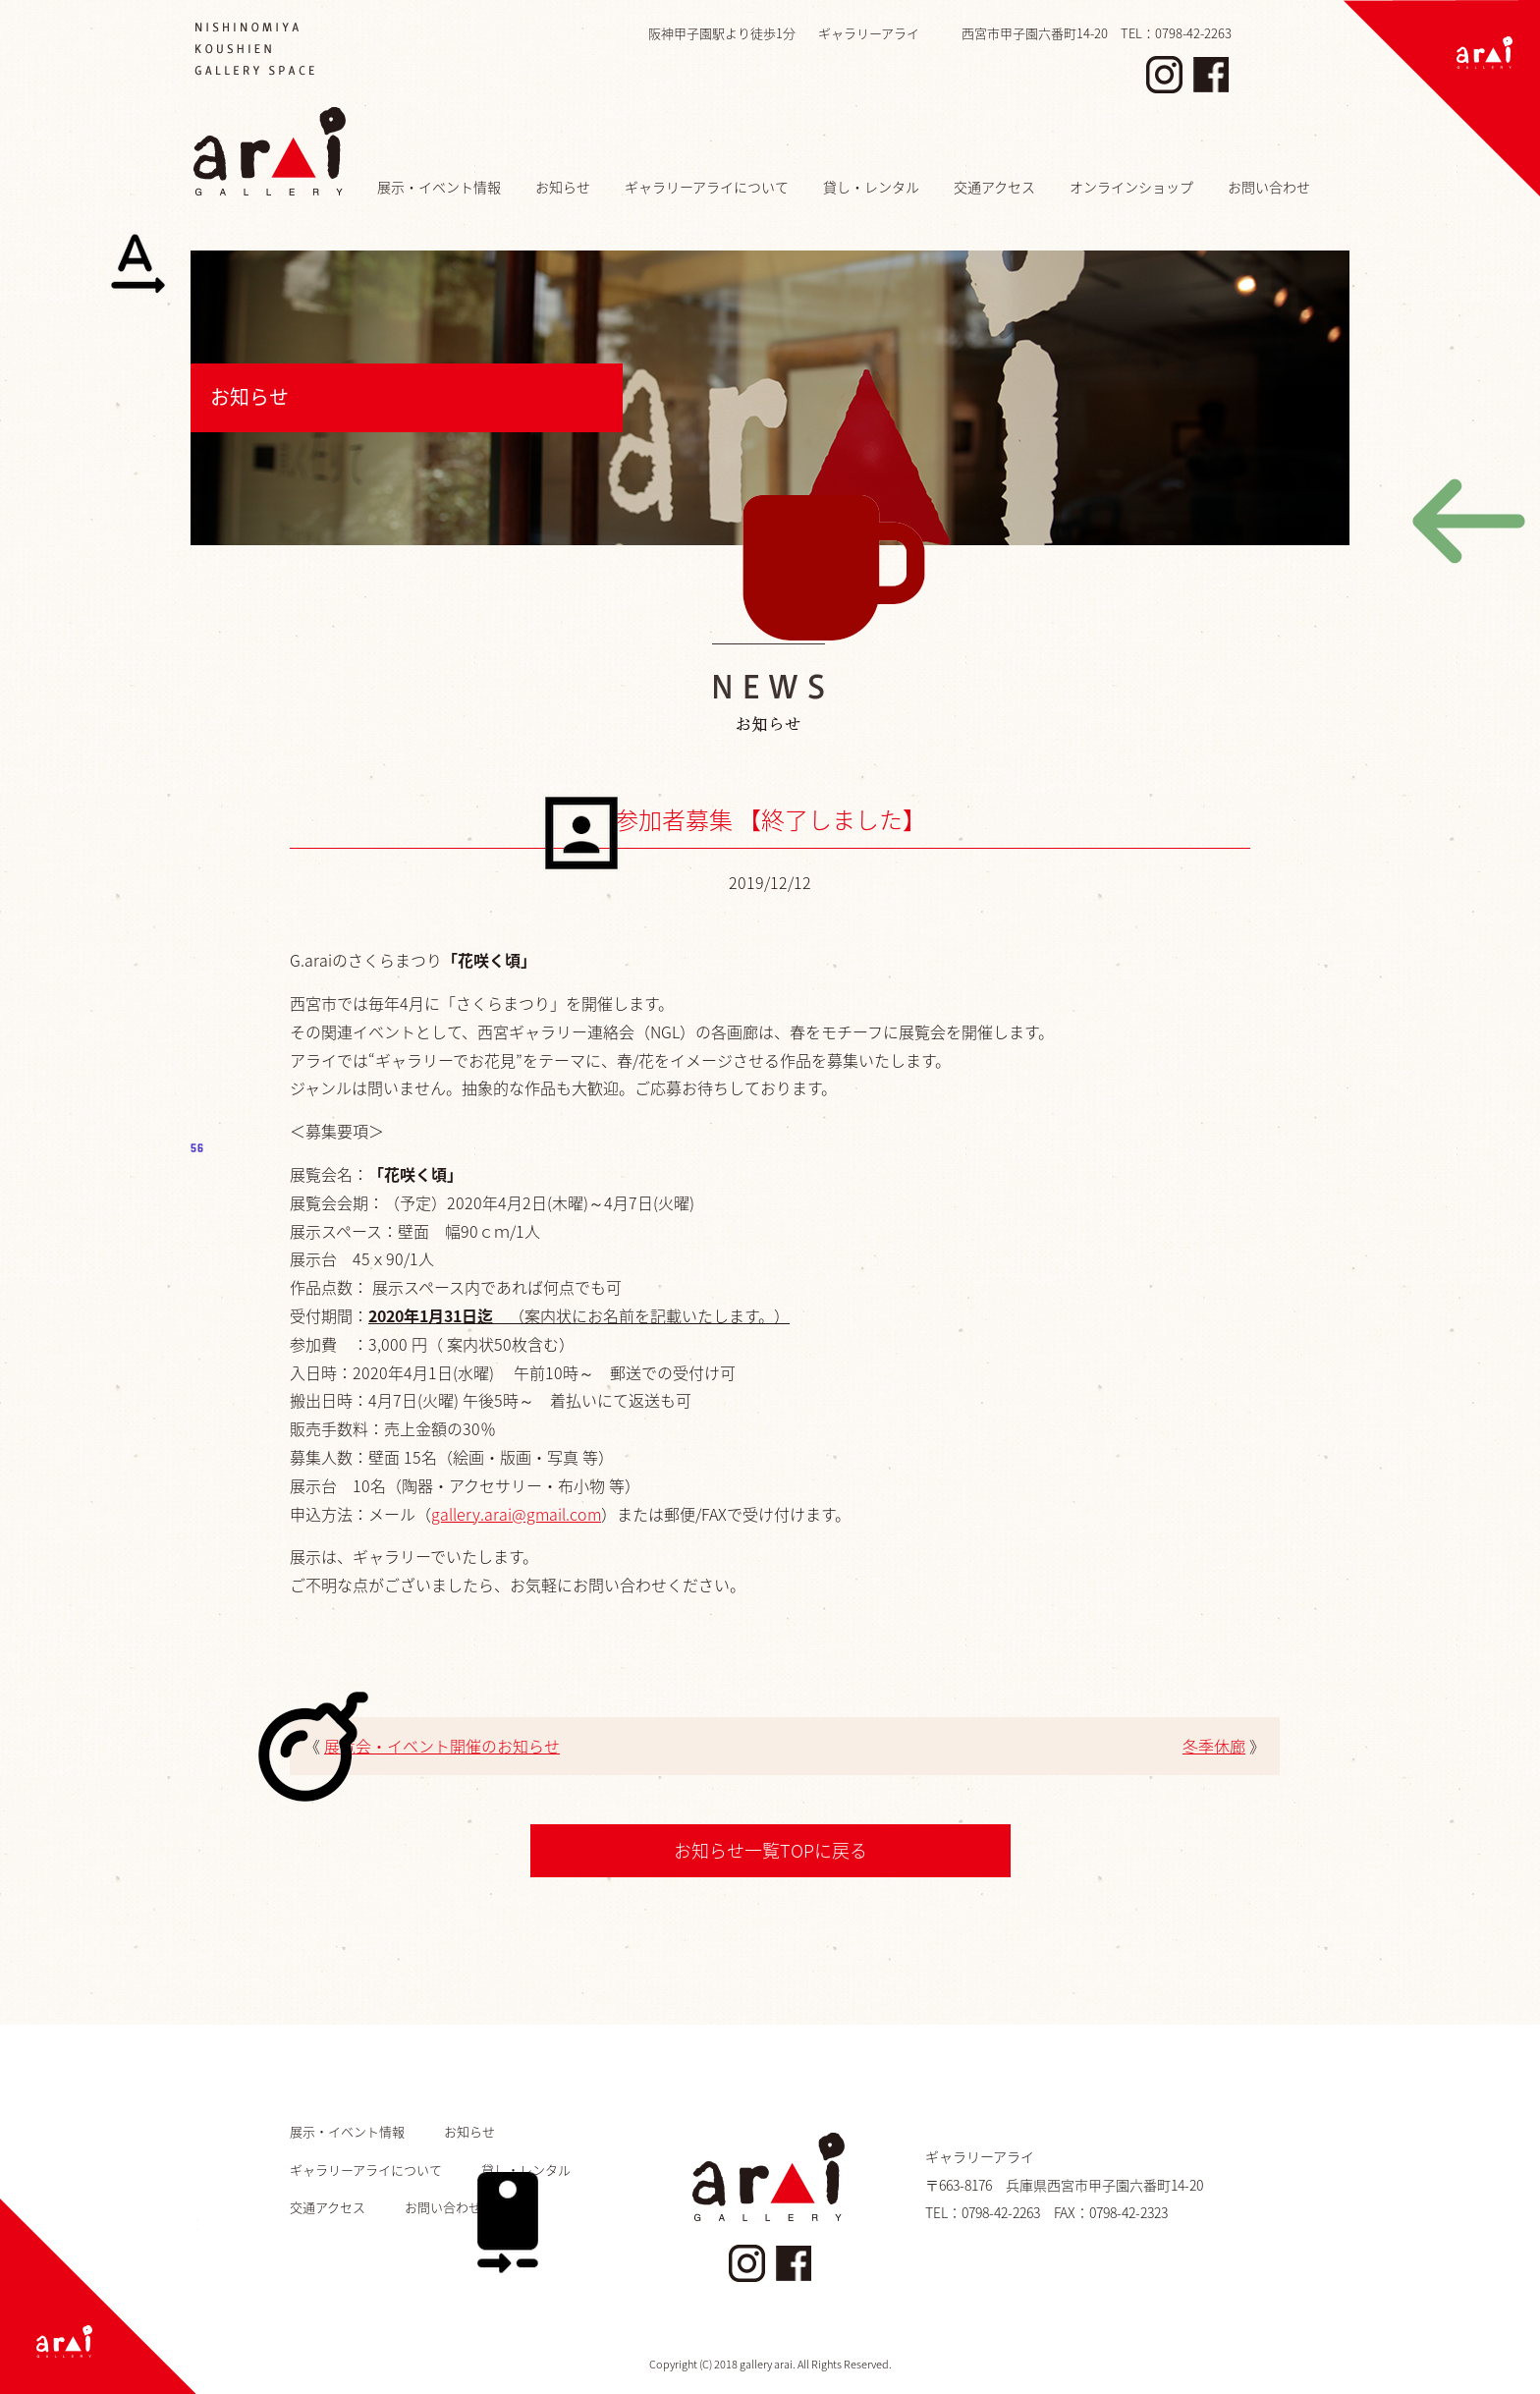  Describe the element at coordinates (1468, 521) in the screenshot. I see `go back to the previous screen` at that location.